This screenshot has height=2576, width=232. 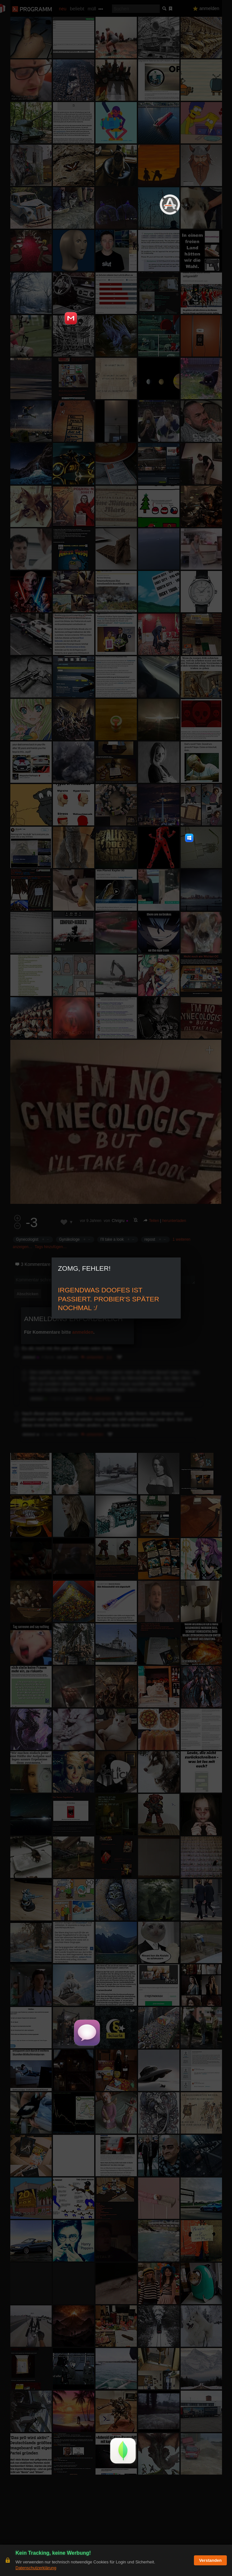 What do you see at coordinates (87, 2033) in the screenshot?
I see `open pidgin instant messaging app` at bounding box center [87, 2033].